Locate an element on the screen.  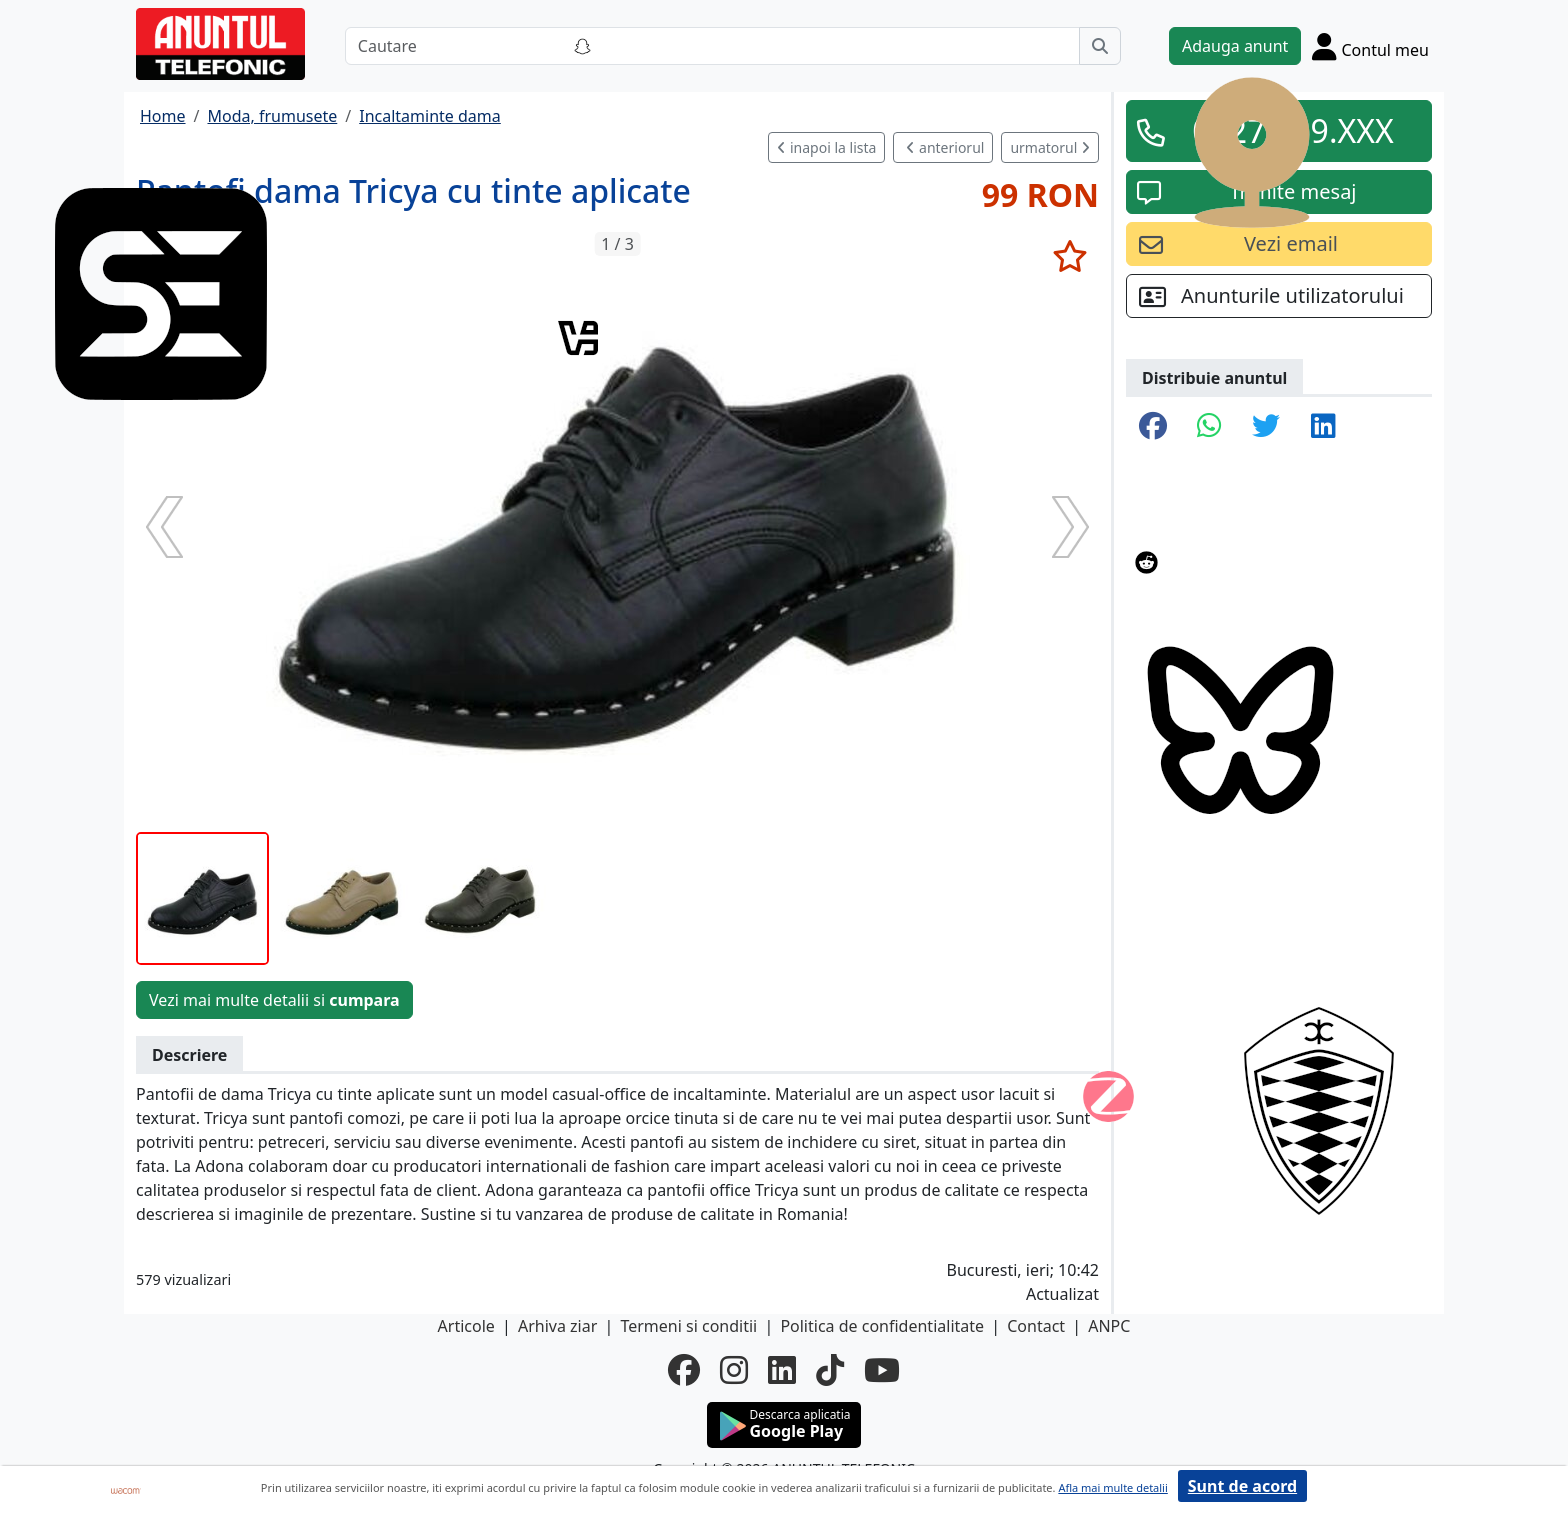
zigbee smart home protocol logo is located at coordinates (1108, 1096).